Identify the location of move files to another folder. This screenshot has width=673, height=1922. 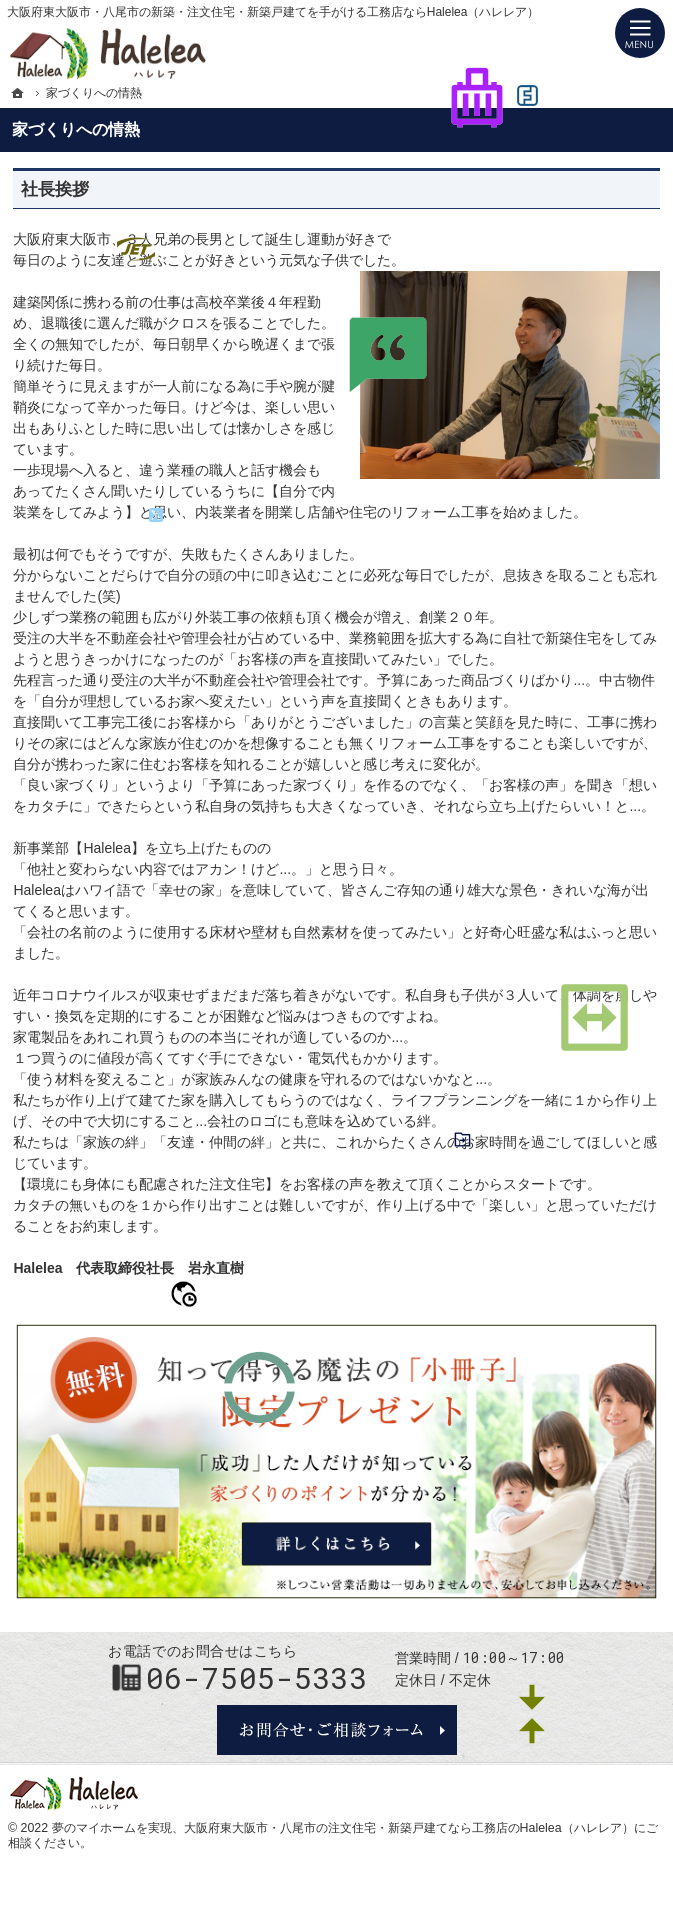
(462, 1139).